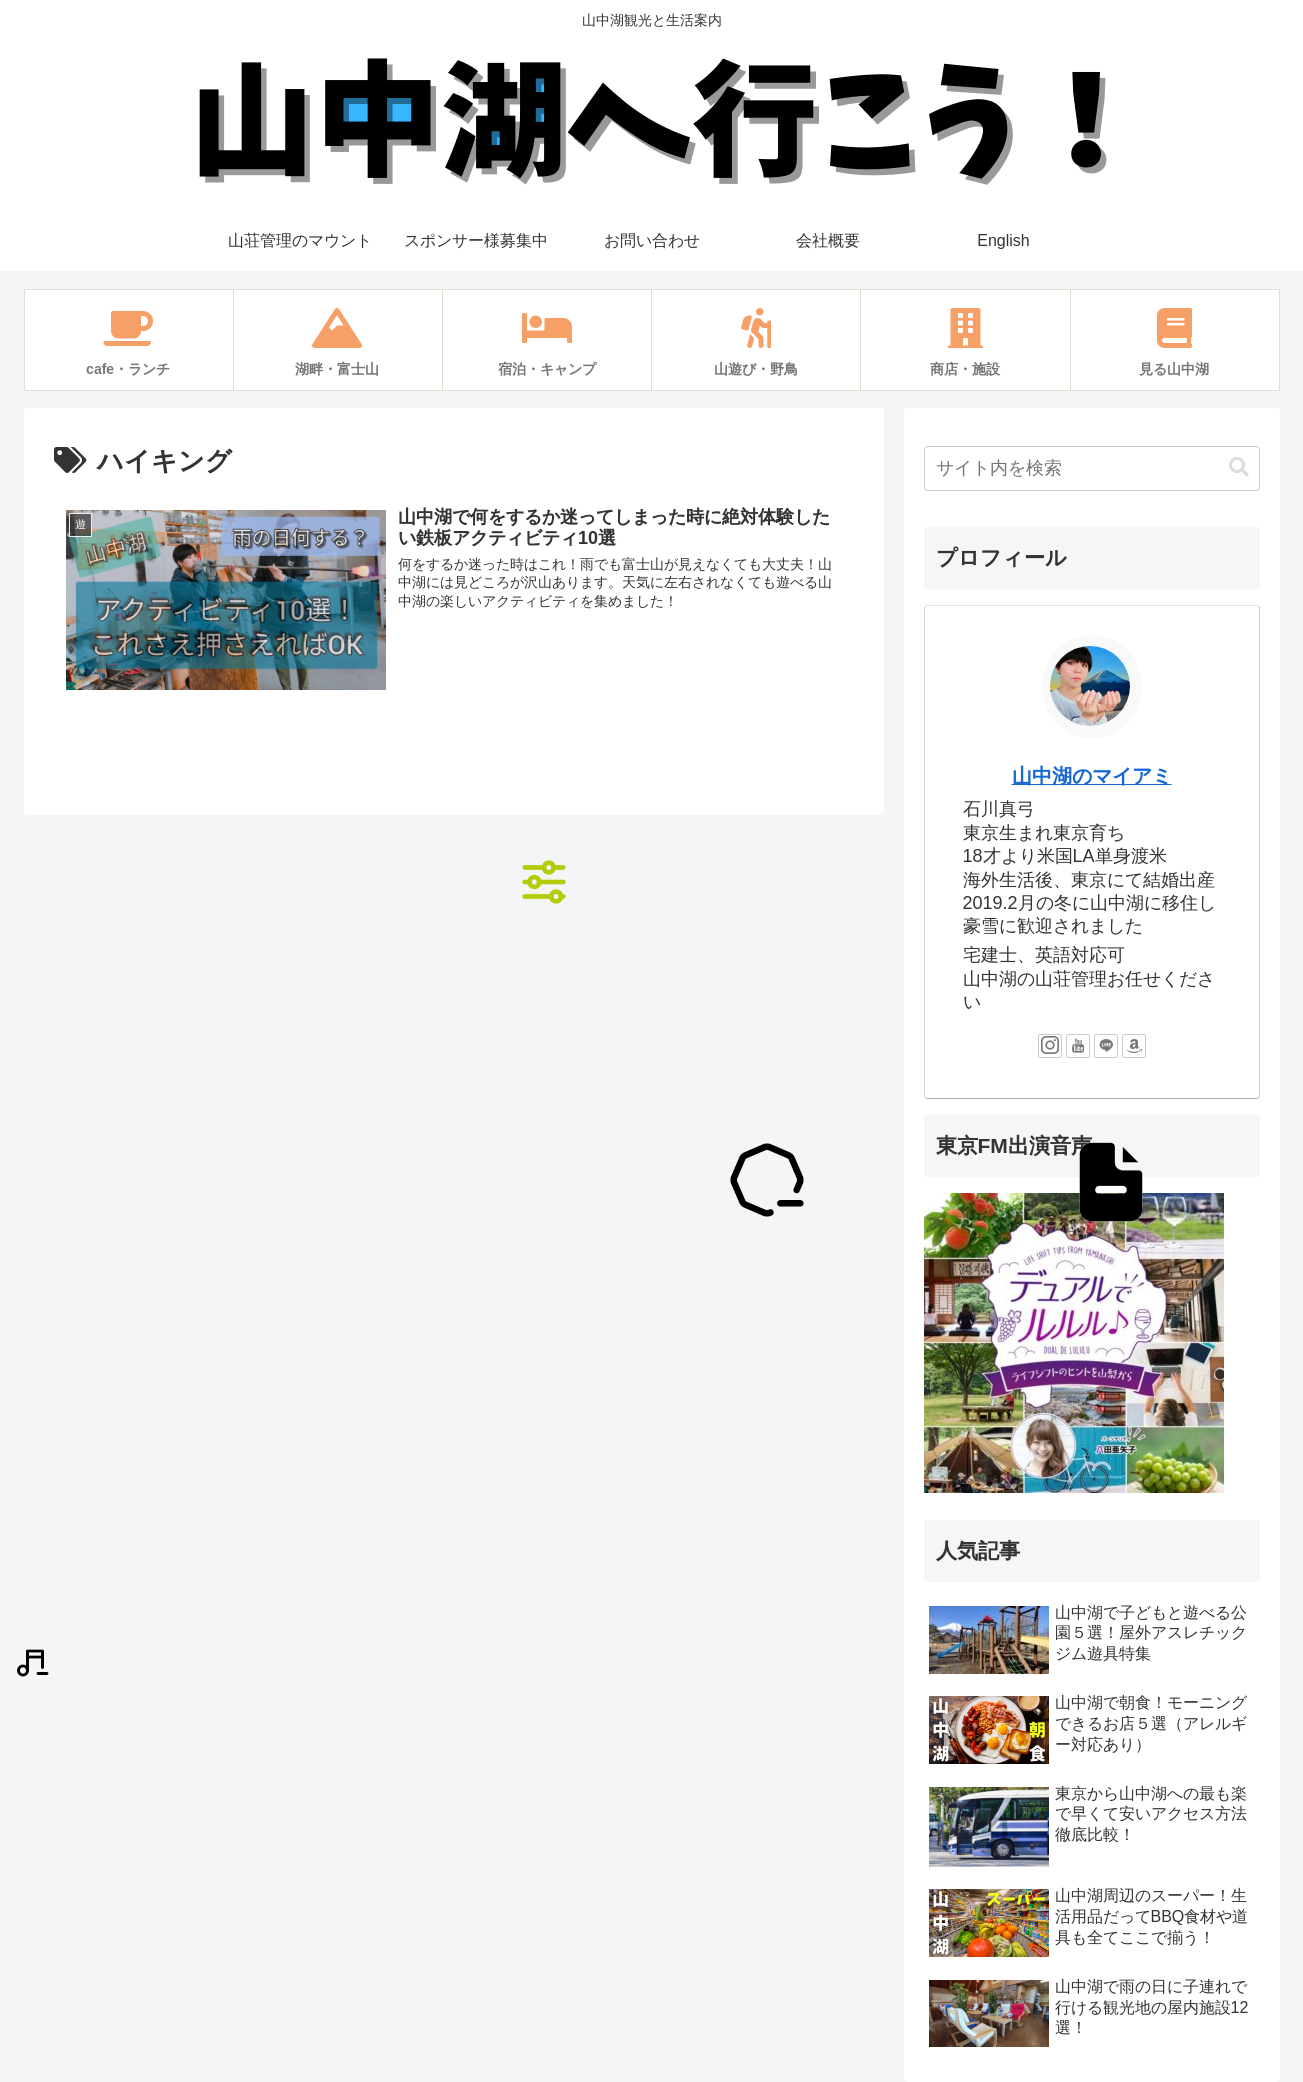  I want to click on remove a file or document, so click(1111, 1182).